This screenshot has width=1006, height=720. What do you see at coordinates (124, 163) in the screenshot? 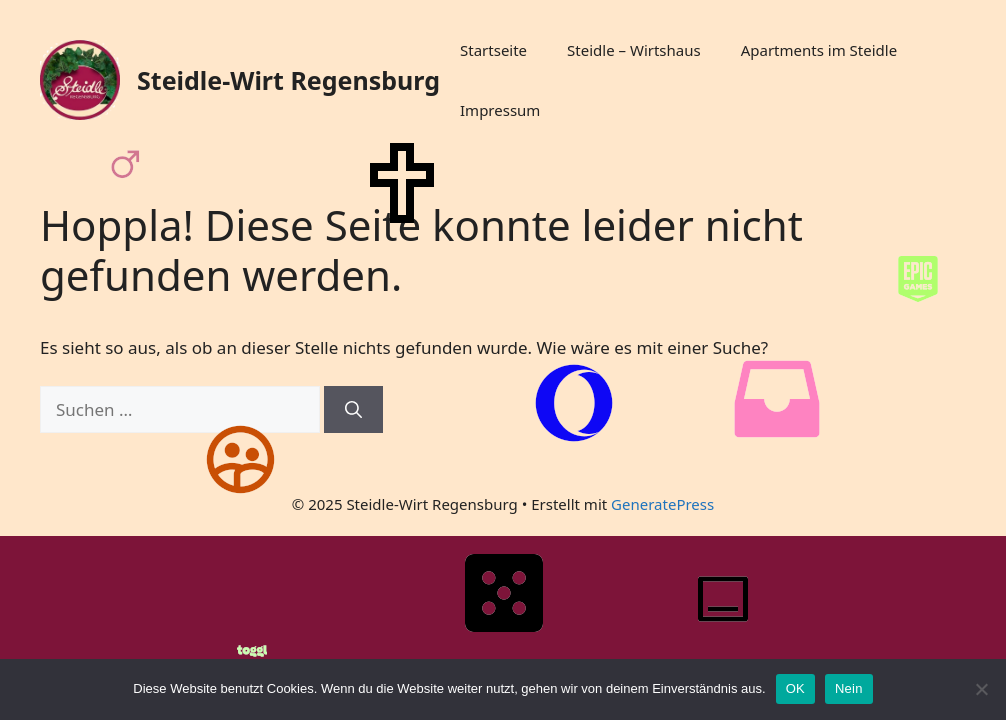
I see `indicates male or masculine gender option` at bounding box center [124, 163].